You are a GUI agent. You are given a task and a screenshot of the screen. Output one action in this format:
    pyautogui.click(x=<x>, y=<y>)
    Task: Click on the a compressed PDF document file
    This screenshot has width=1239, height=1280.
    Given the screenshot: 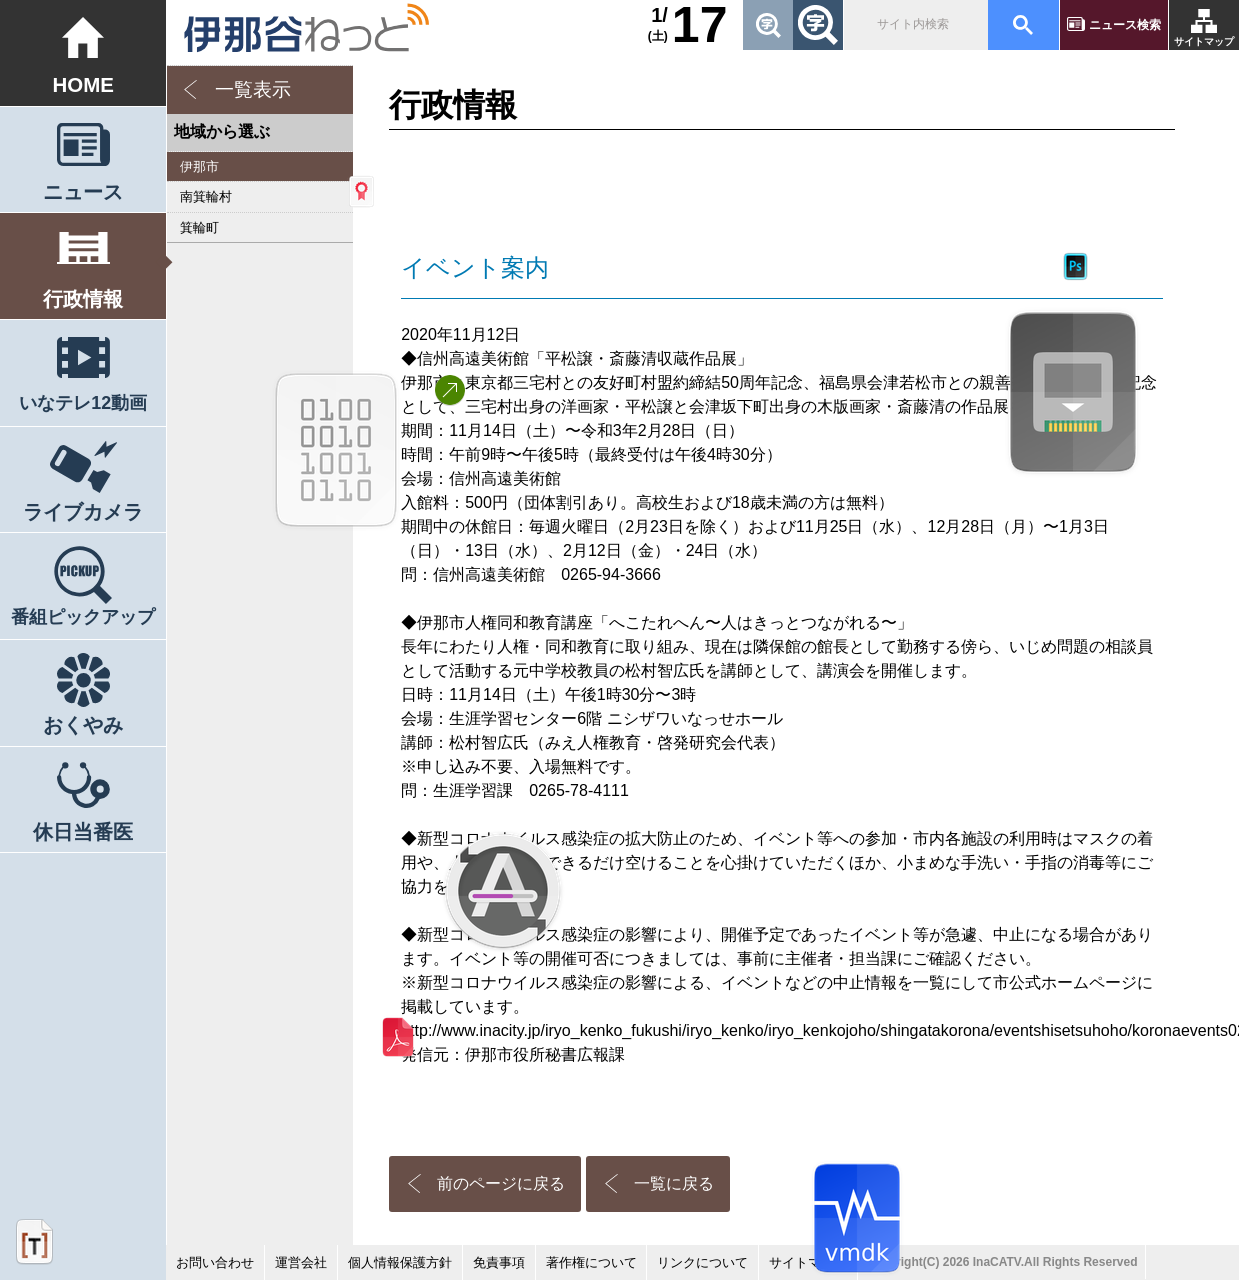 What is the action you would take?
    pyautogui.click(x=398, y=1037)
    